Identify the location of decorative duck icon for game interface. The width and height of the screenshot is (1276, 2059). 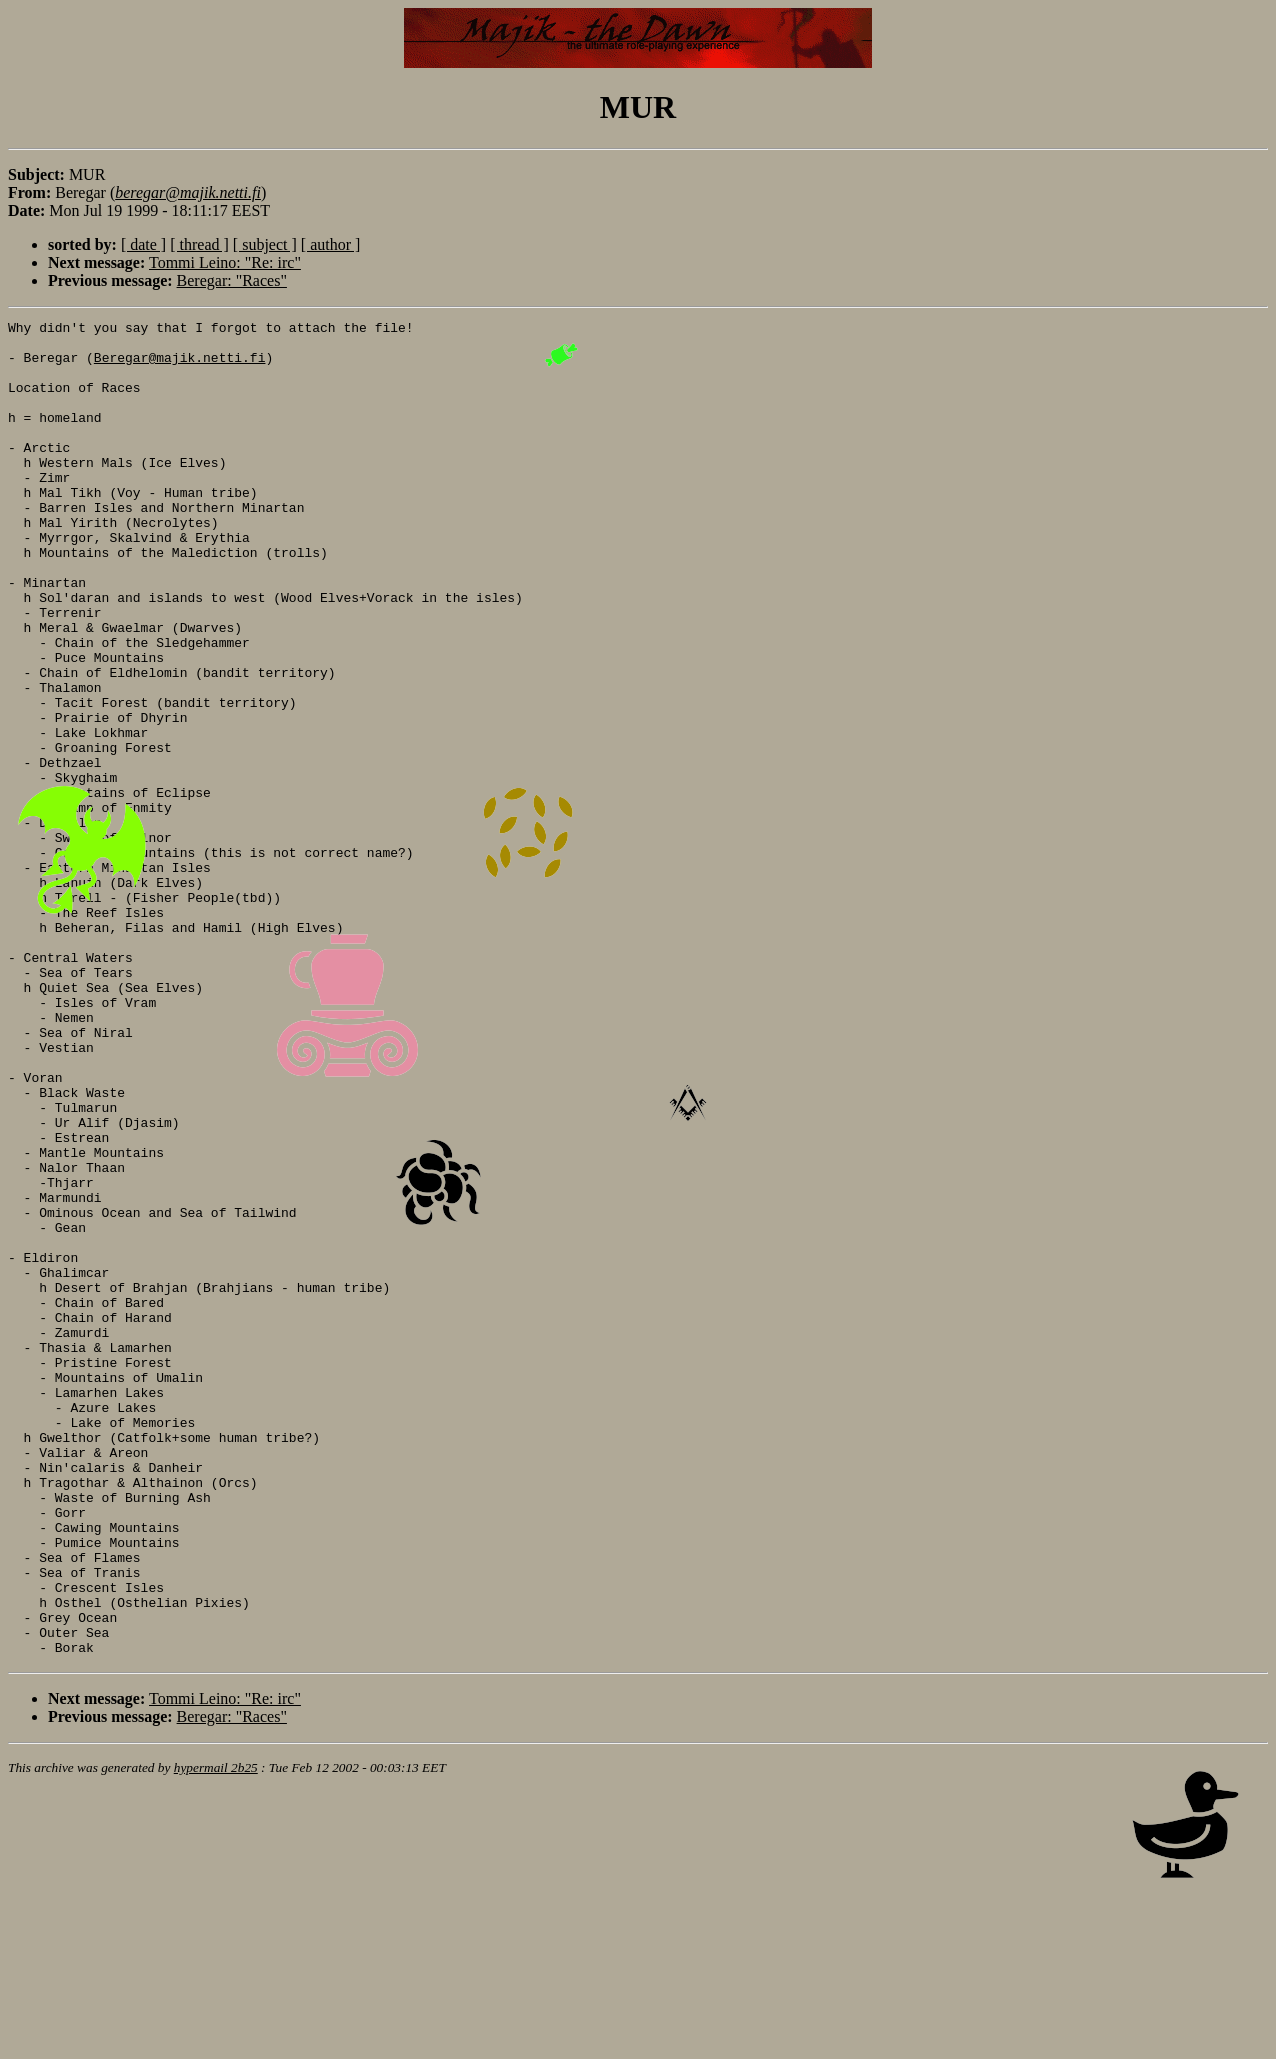
(1185, 1824).